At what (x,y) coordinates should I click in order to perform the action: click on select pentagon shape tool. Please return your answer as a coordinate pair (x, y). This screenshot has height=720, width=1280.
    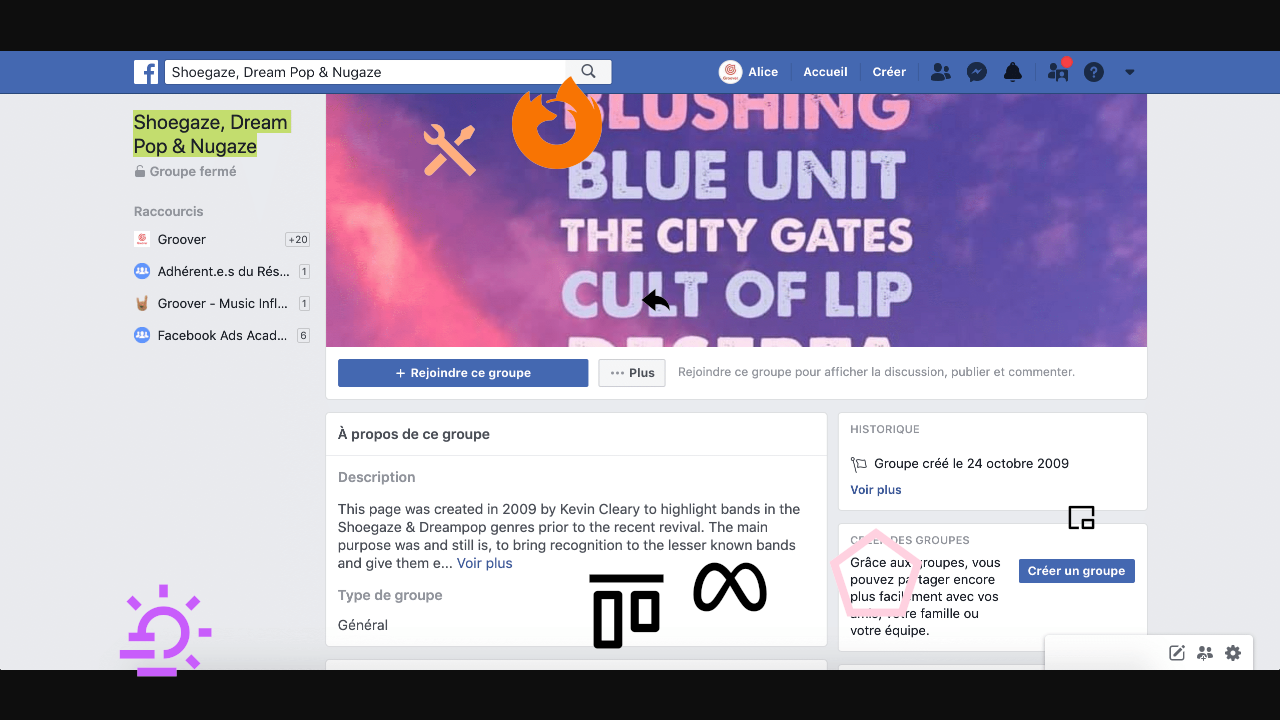
    Looking at the image, I should click on (876, 577).